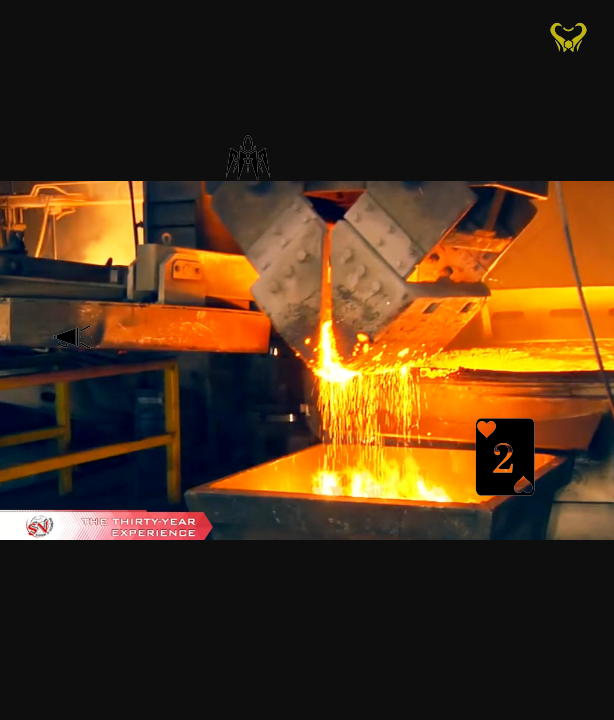  I want to click on make an announcement or broadcast, so click(73, 337).